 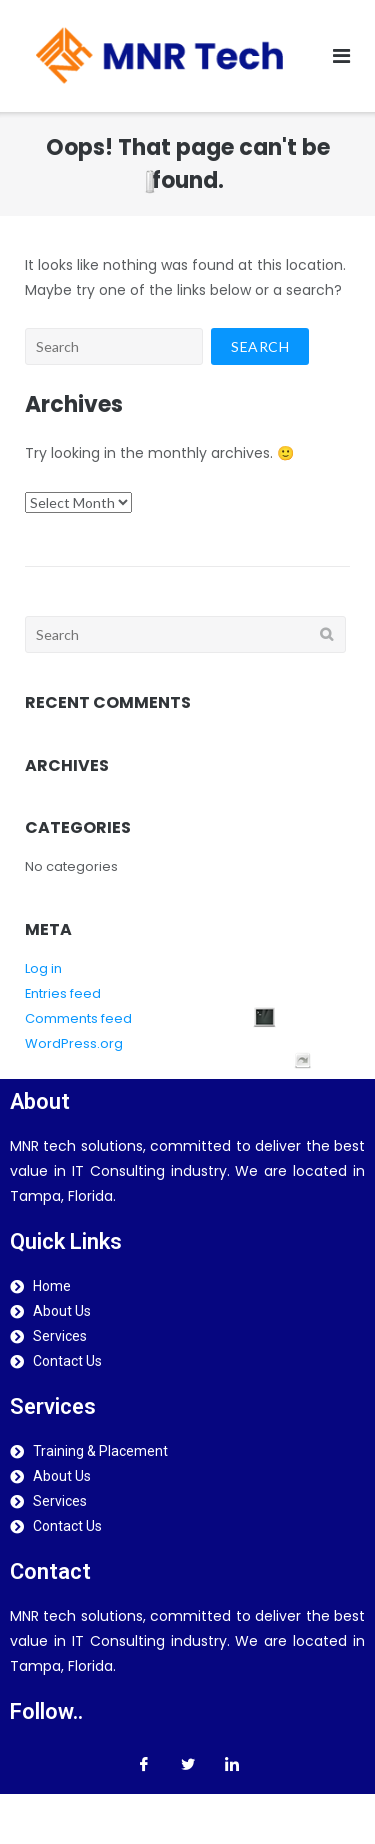 What do you see at coordinates (303, 1061) in the screenshot?
I see `indicates a symbolic link or shortcut to another file` at bounding box center [303, 1061].